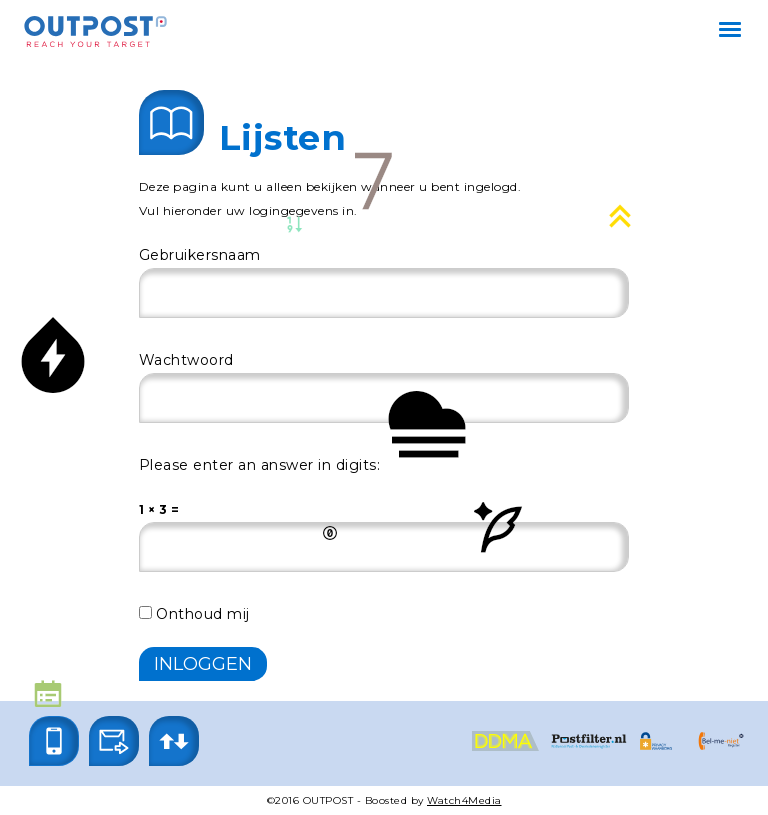 The width and height of the screenshot is (768, 815). Describe the element at coordinates (372, 181) in the screenshot. I see `select or insert the number 7` at that location.